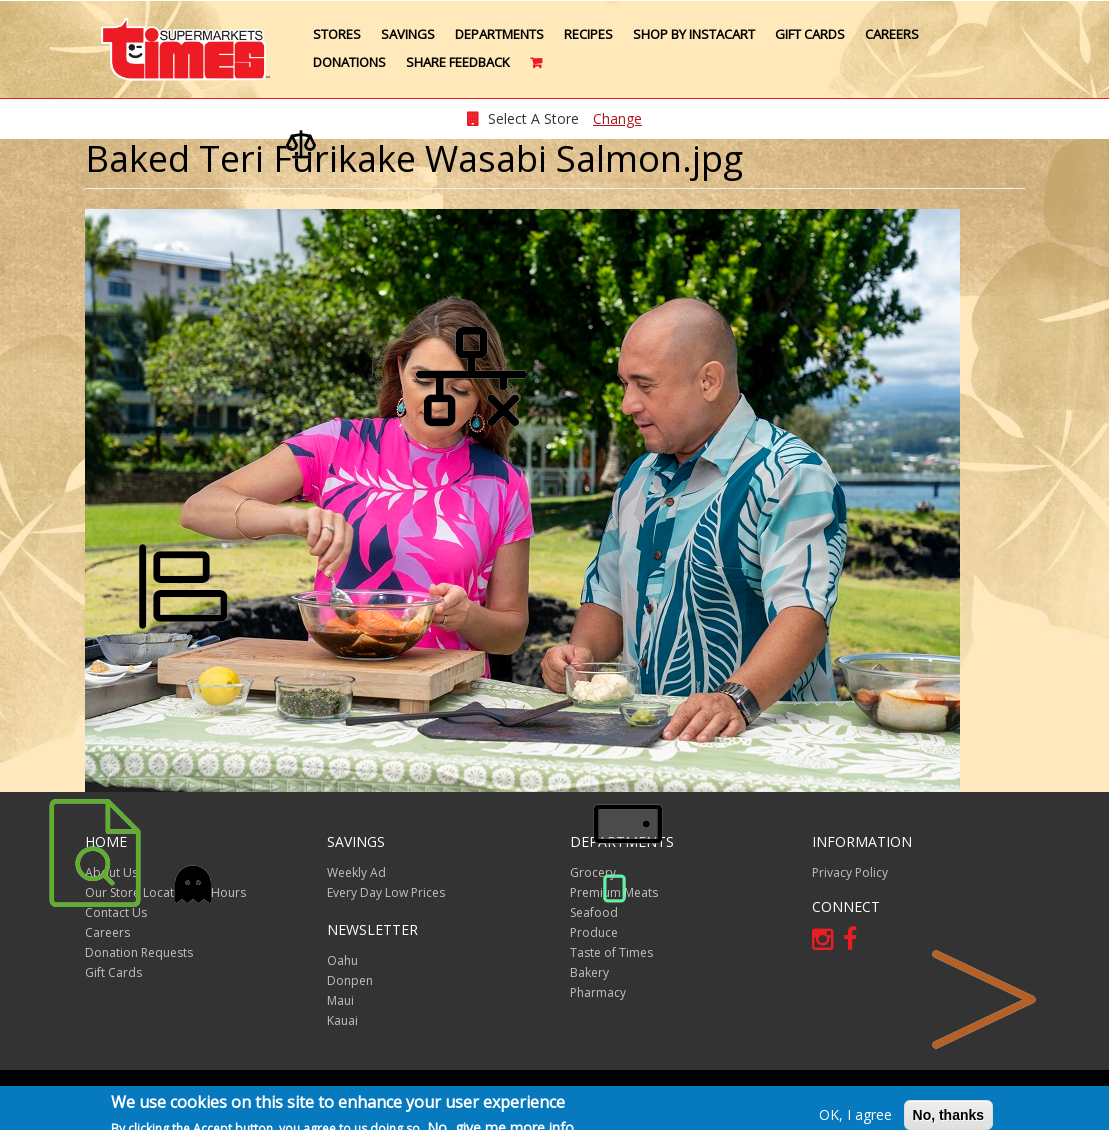 Image resolution: width=1109 pixels, height=1130 pixels. What do you see at coordinates (193, 885) in the screenshot?
I see `toggle ghost mode or invisible status` at bounding box center [193, 885].